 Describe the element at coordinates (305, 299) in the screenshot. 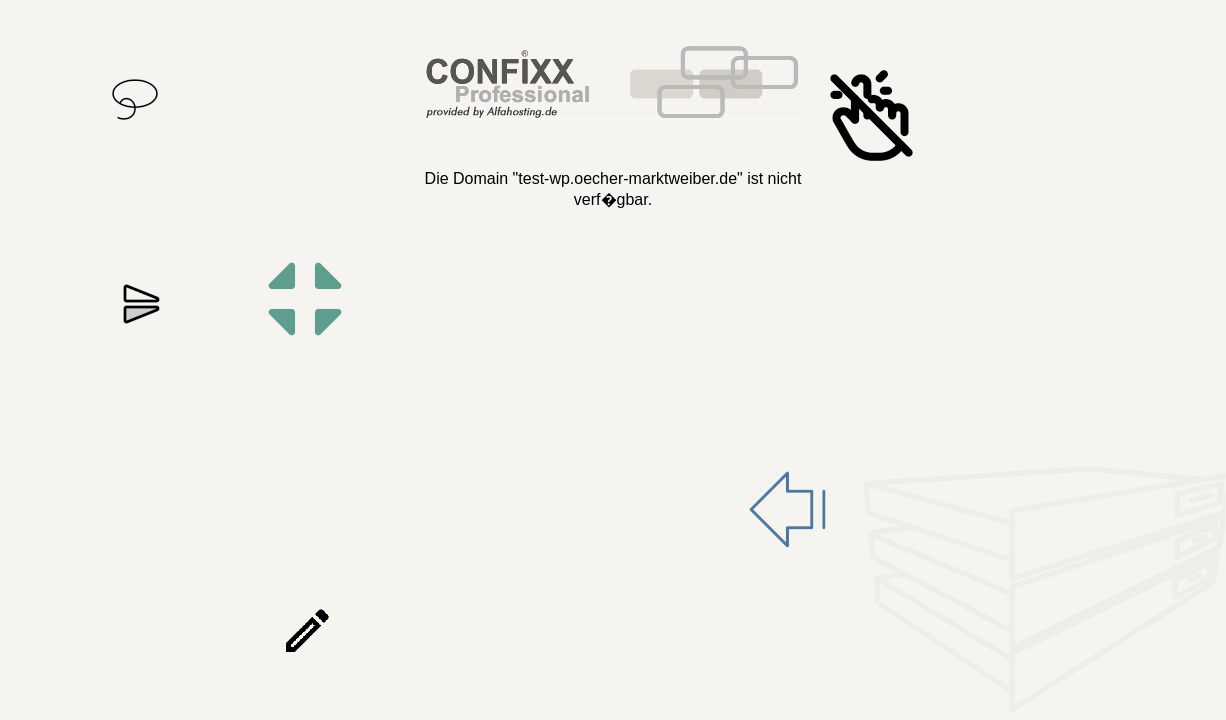

I see `exit fullscreen mode` at that location.